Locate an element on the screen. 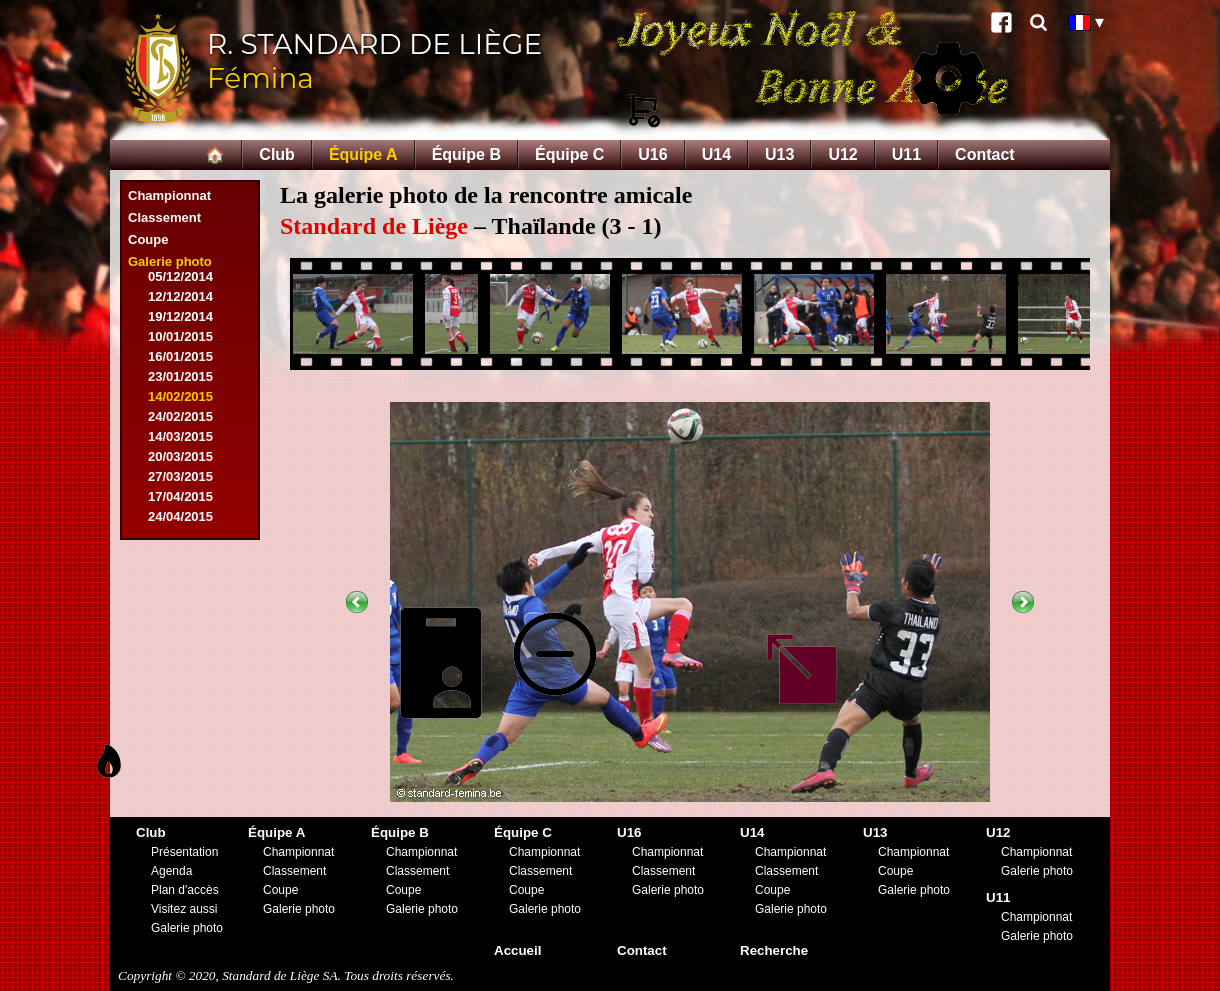 This screenshot has height=991, width=1220. cancel or remove your shopping cart is located at coordinates (643, 110).